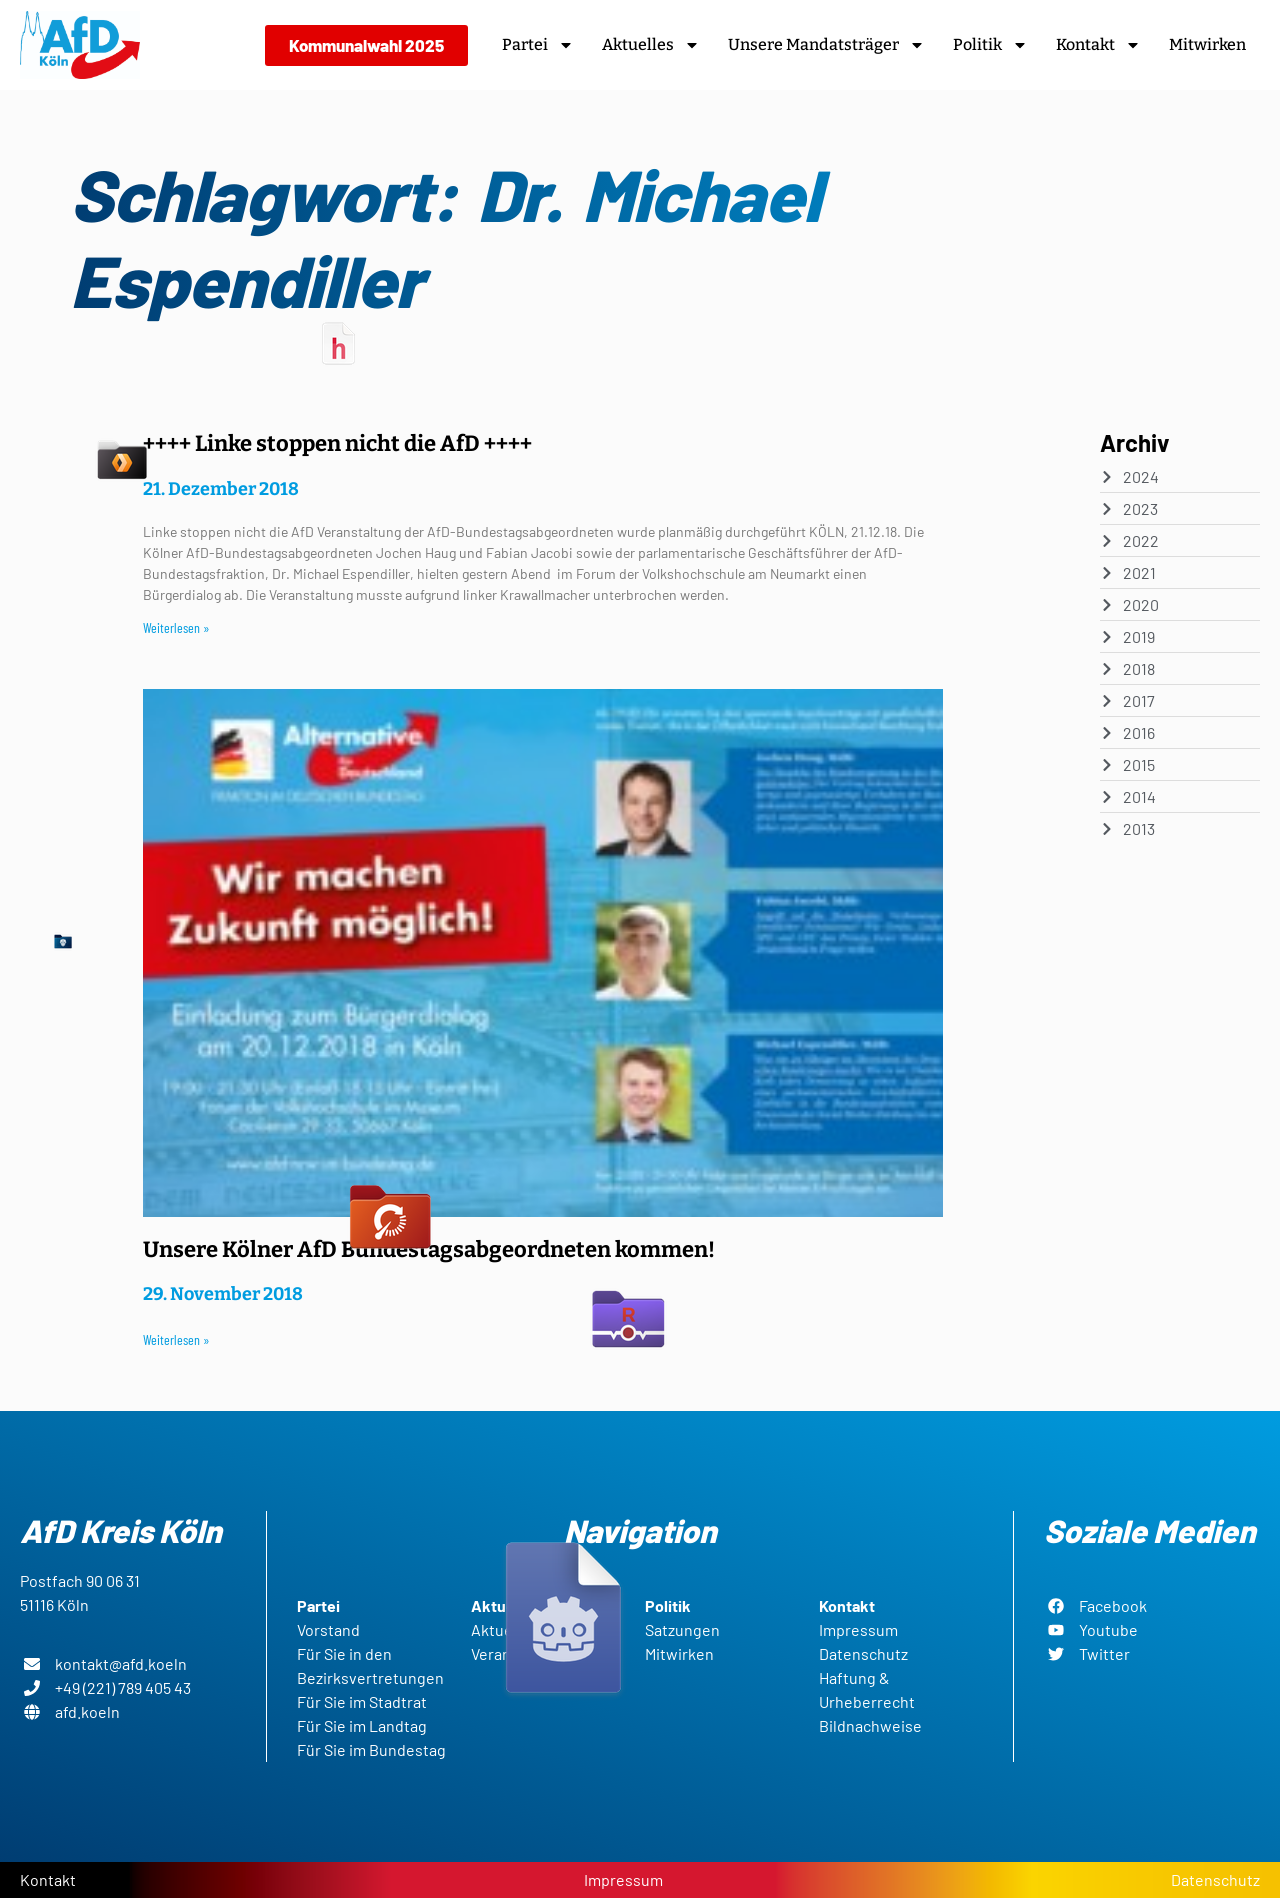  I want to click on open cloudflare workers project folder, so click(122, 461).